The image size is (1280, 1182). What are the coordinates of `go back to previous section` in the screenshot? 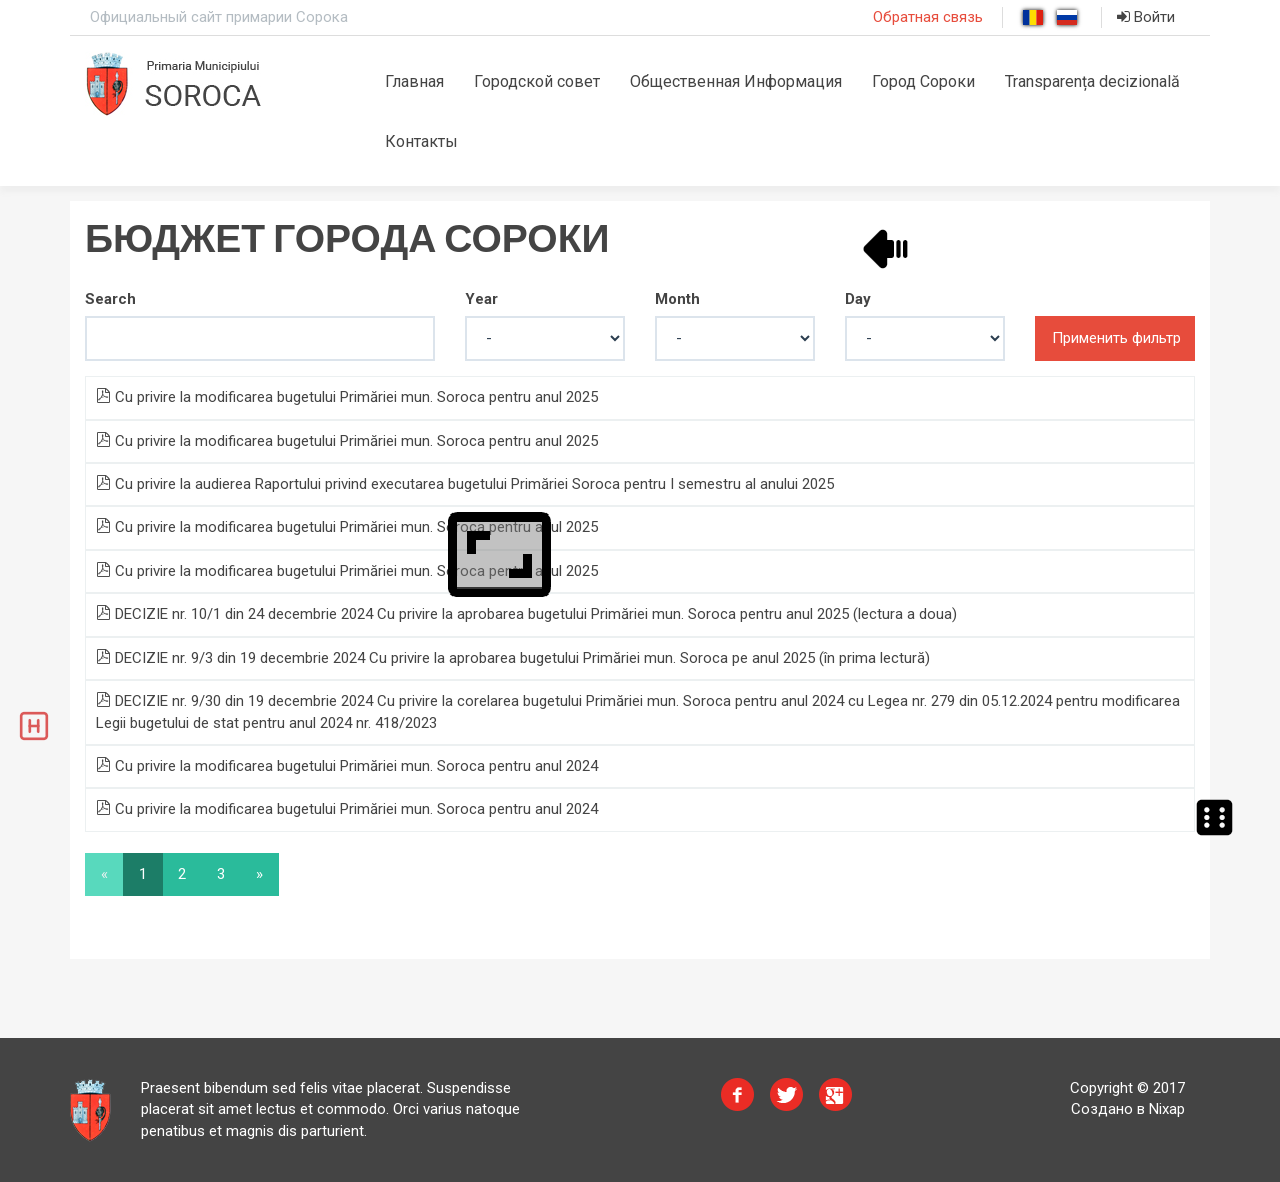 It's located at (885, 249).